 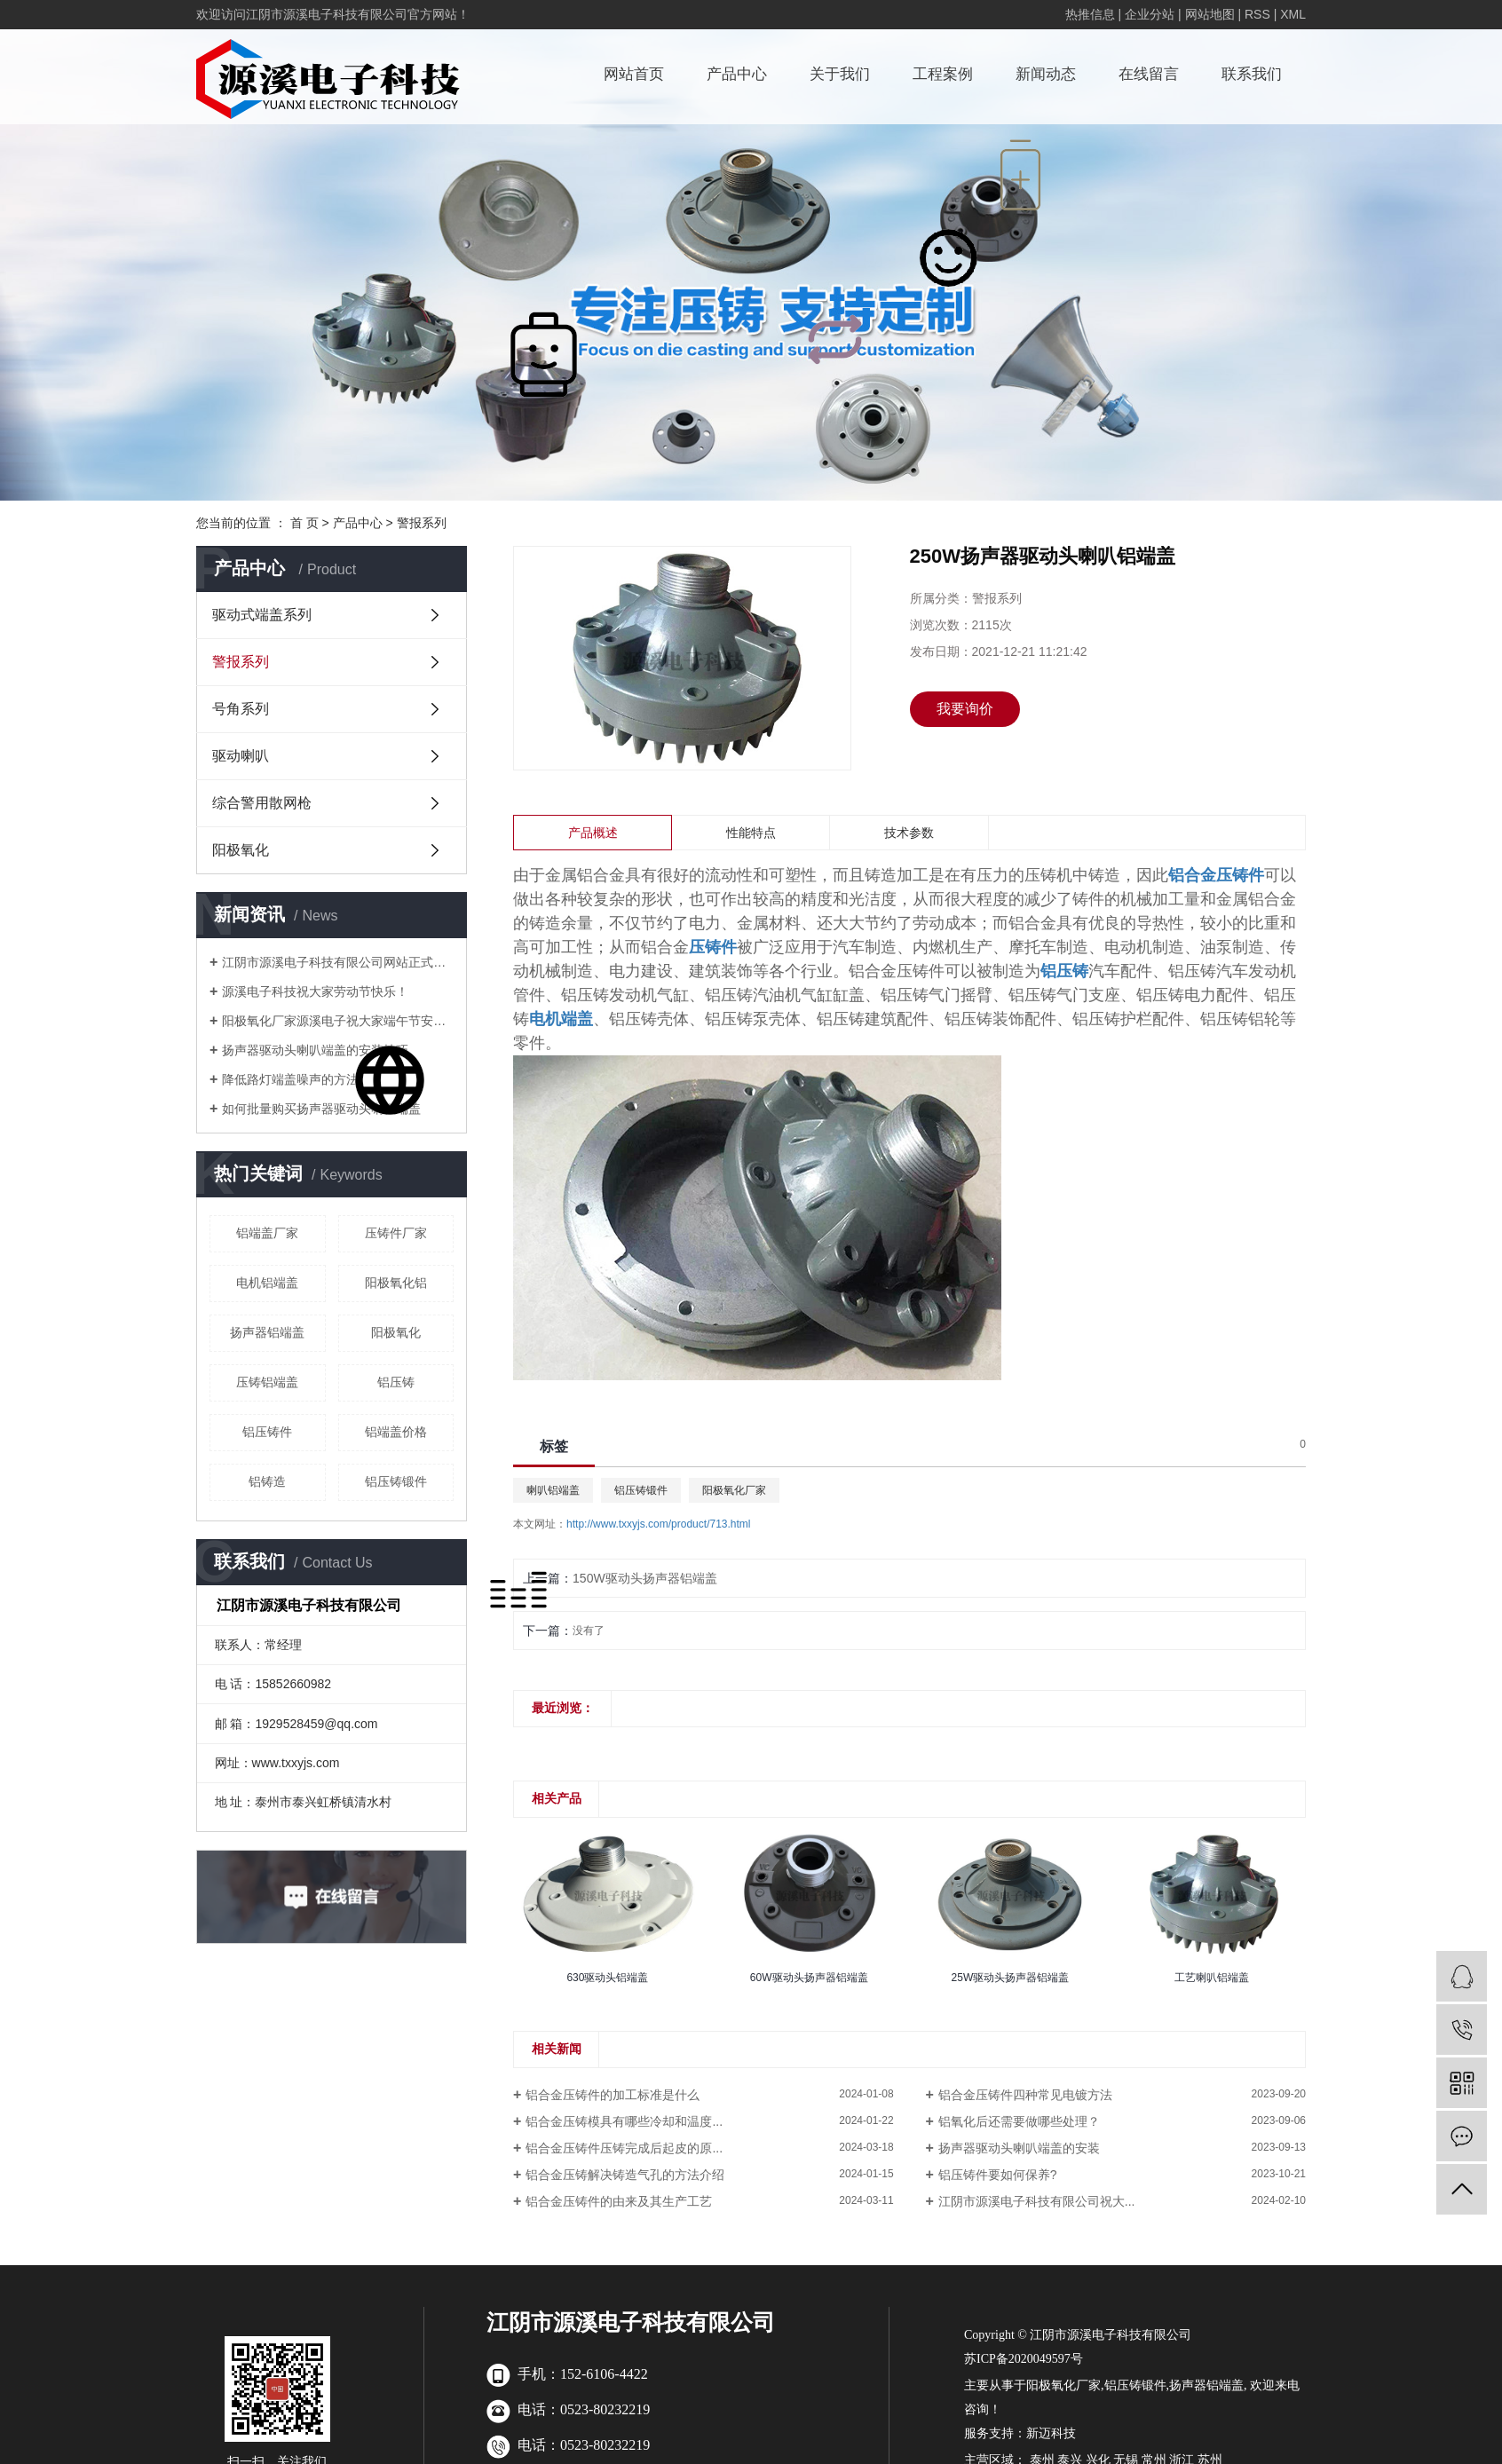 What do you see at coordinates (390, 1080) in the screenshot?
I see `switch to global or worldwide view` at bounding box center [390, 1080].